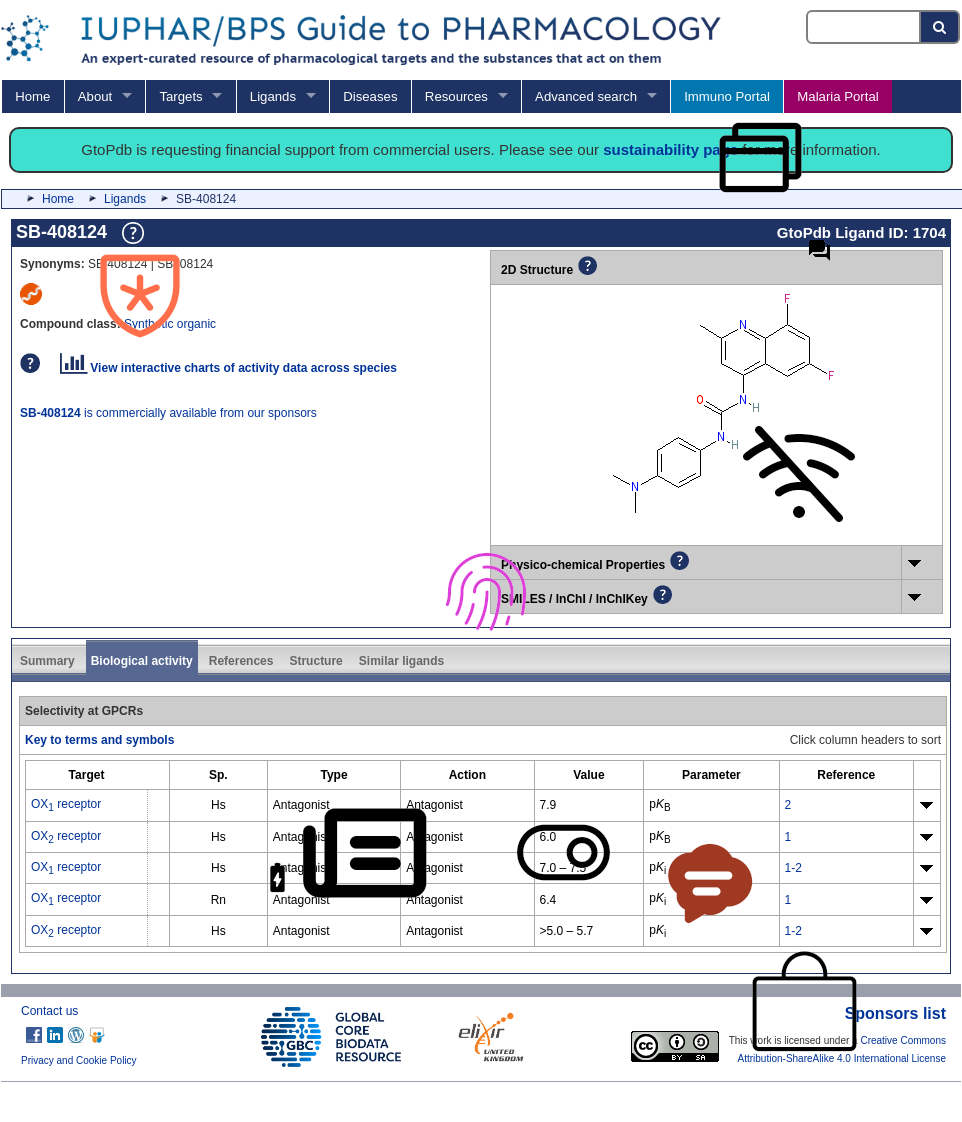 Image resolution: width=962 pixels, height=1122 pixels. What do you see at coordinates (804, 1007) in the screenshot?
I see `view your shopping bag` at bounding box center [804, 1007].